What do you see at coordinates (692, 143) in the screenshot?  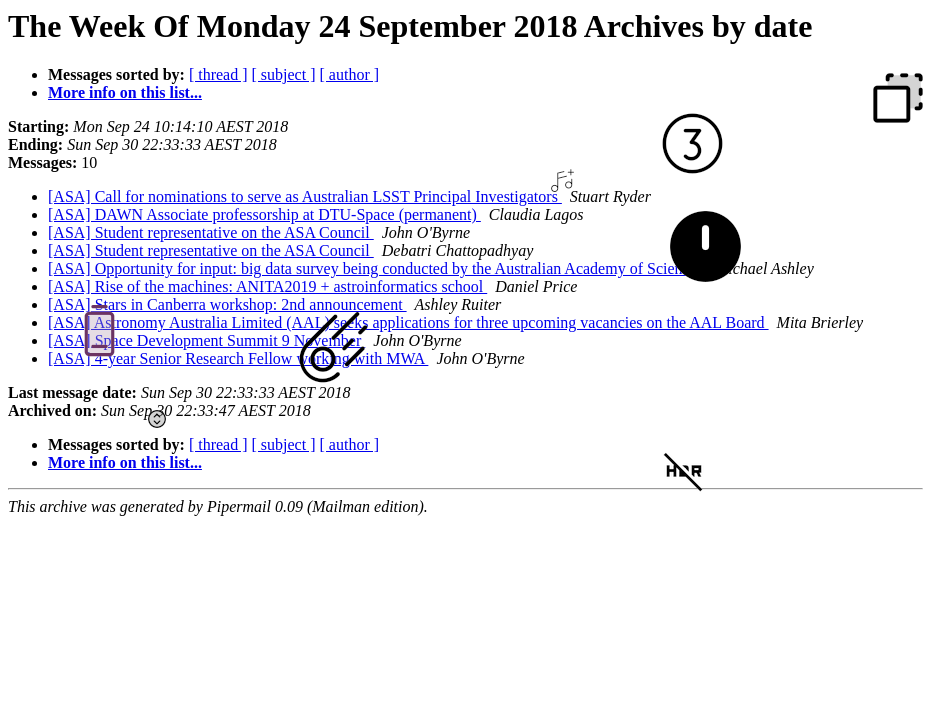 I see `step 3 in a multi-step process` at bounding box center [692, 143].